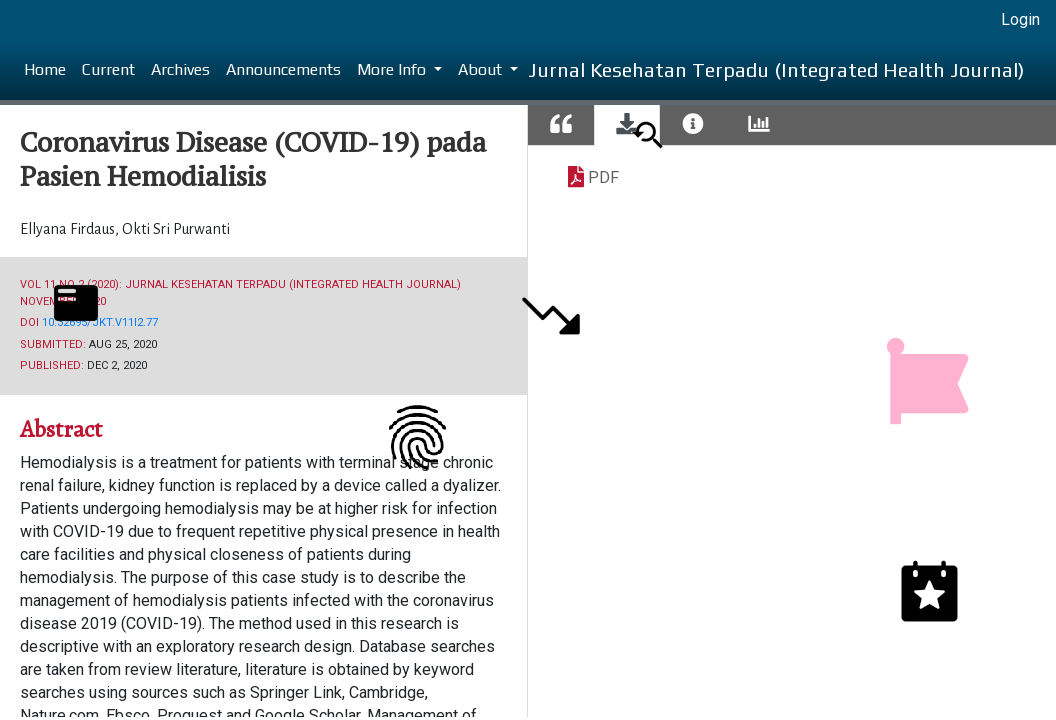 The width and height of the screenshot is (1056, 720). What do you see at coordinates (647, 135) in the screenshot?
I see `redo or retry a search` at bounding box center [647, 135].